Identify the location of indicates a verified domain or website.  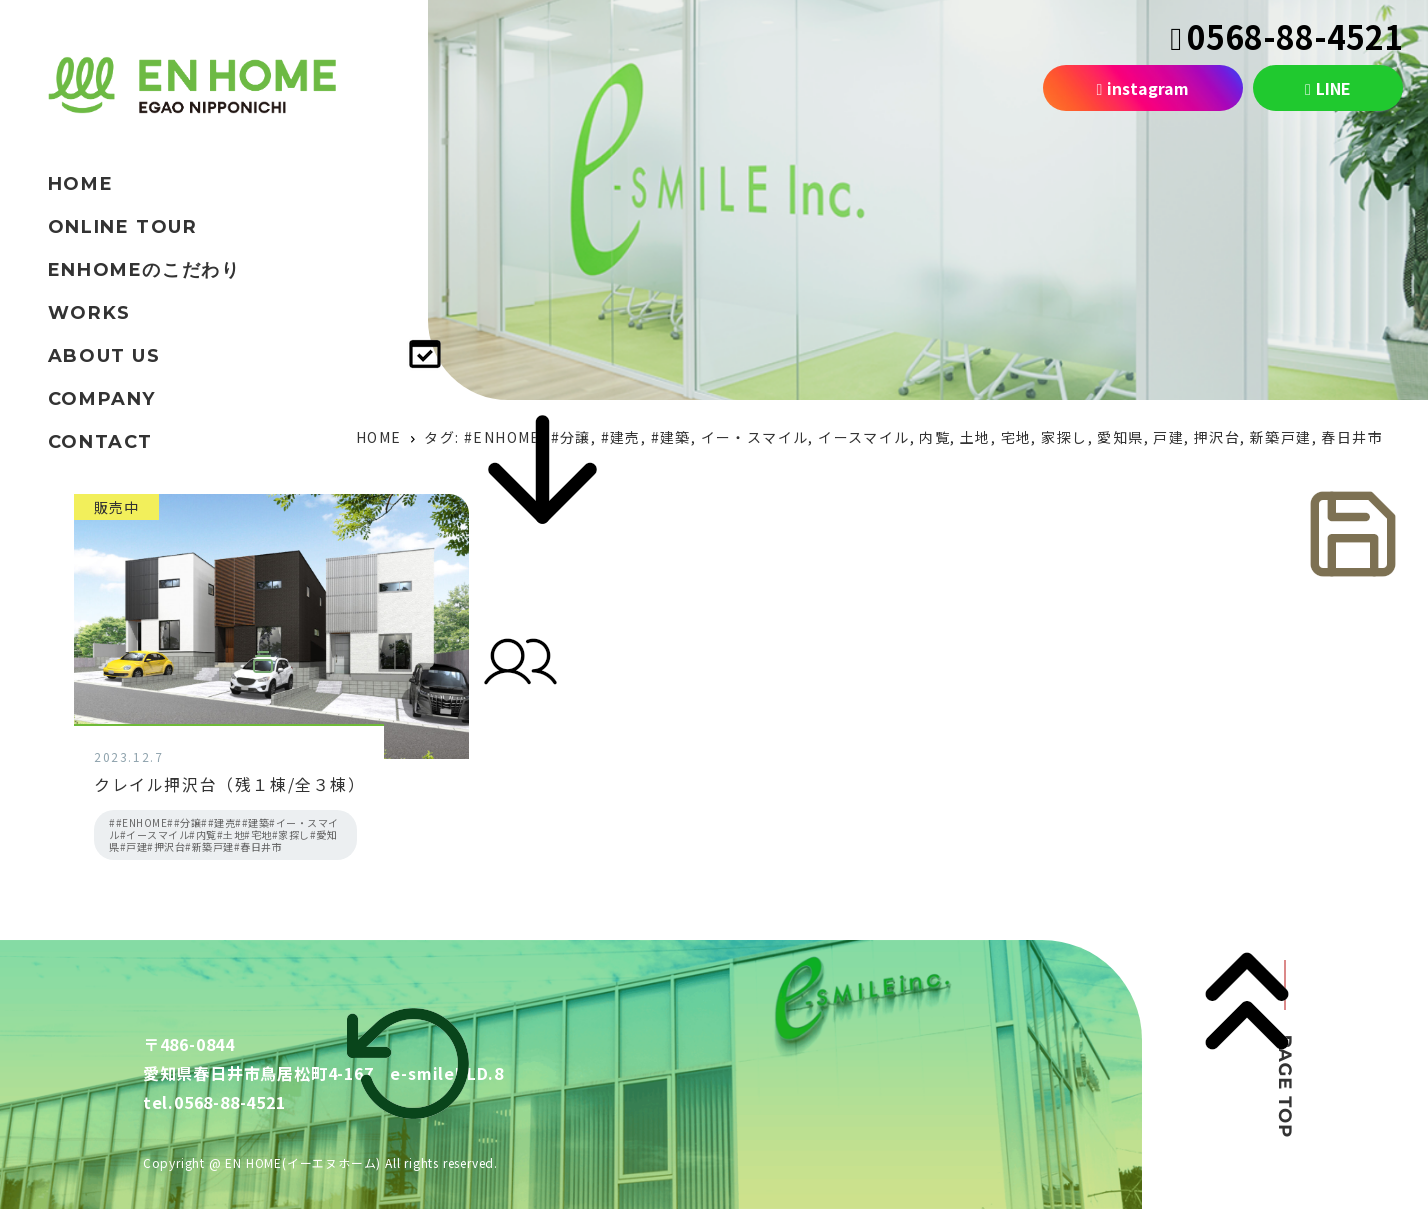
(425, 354).